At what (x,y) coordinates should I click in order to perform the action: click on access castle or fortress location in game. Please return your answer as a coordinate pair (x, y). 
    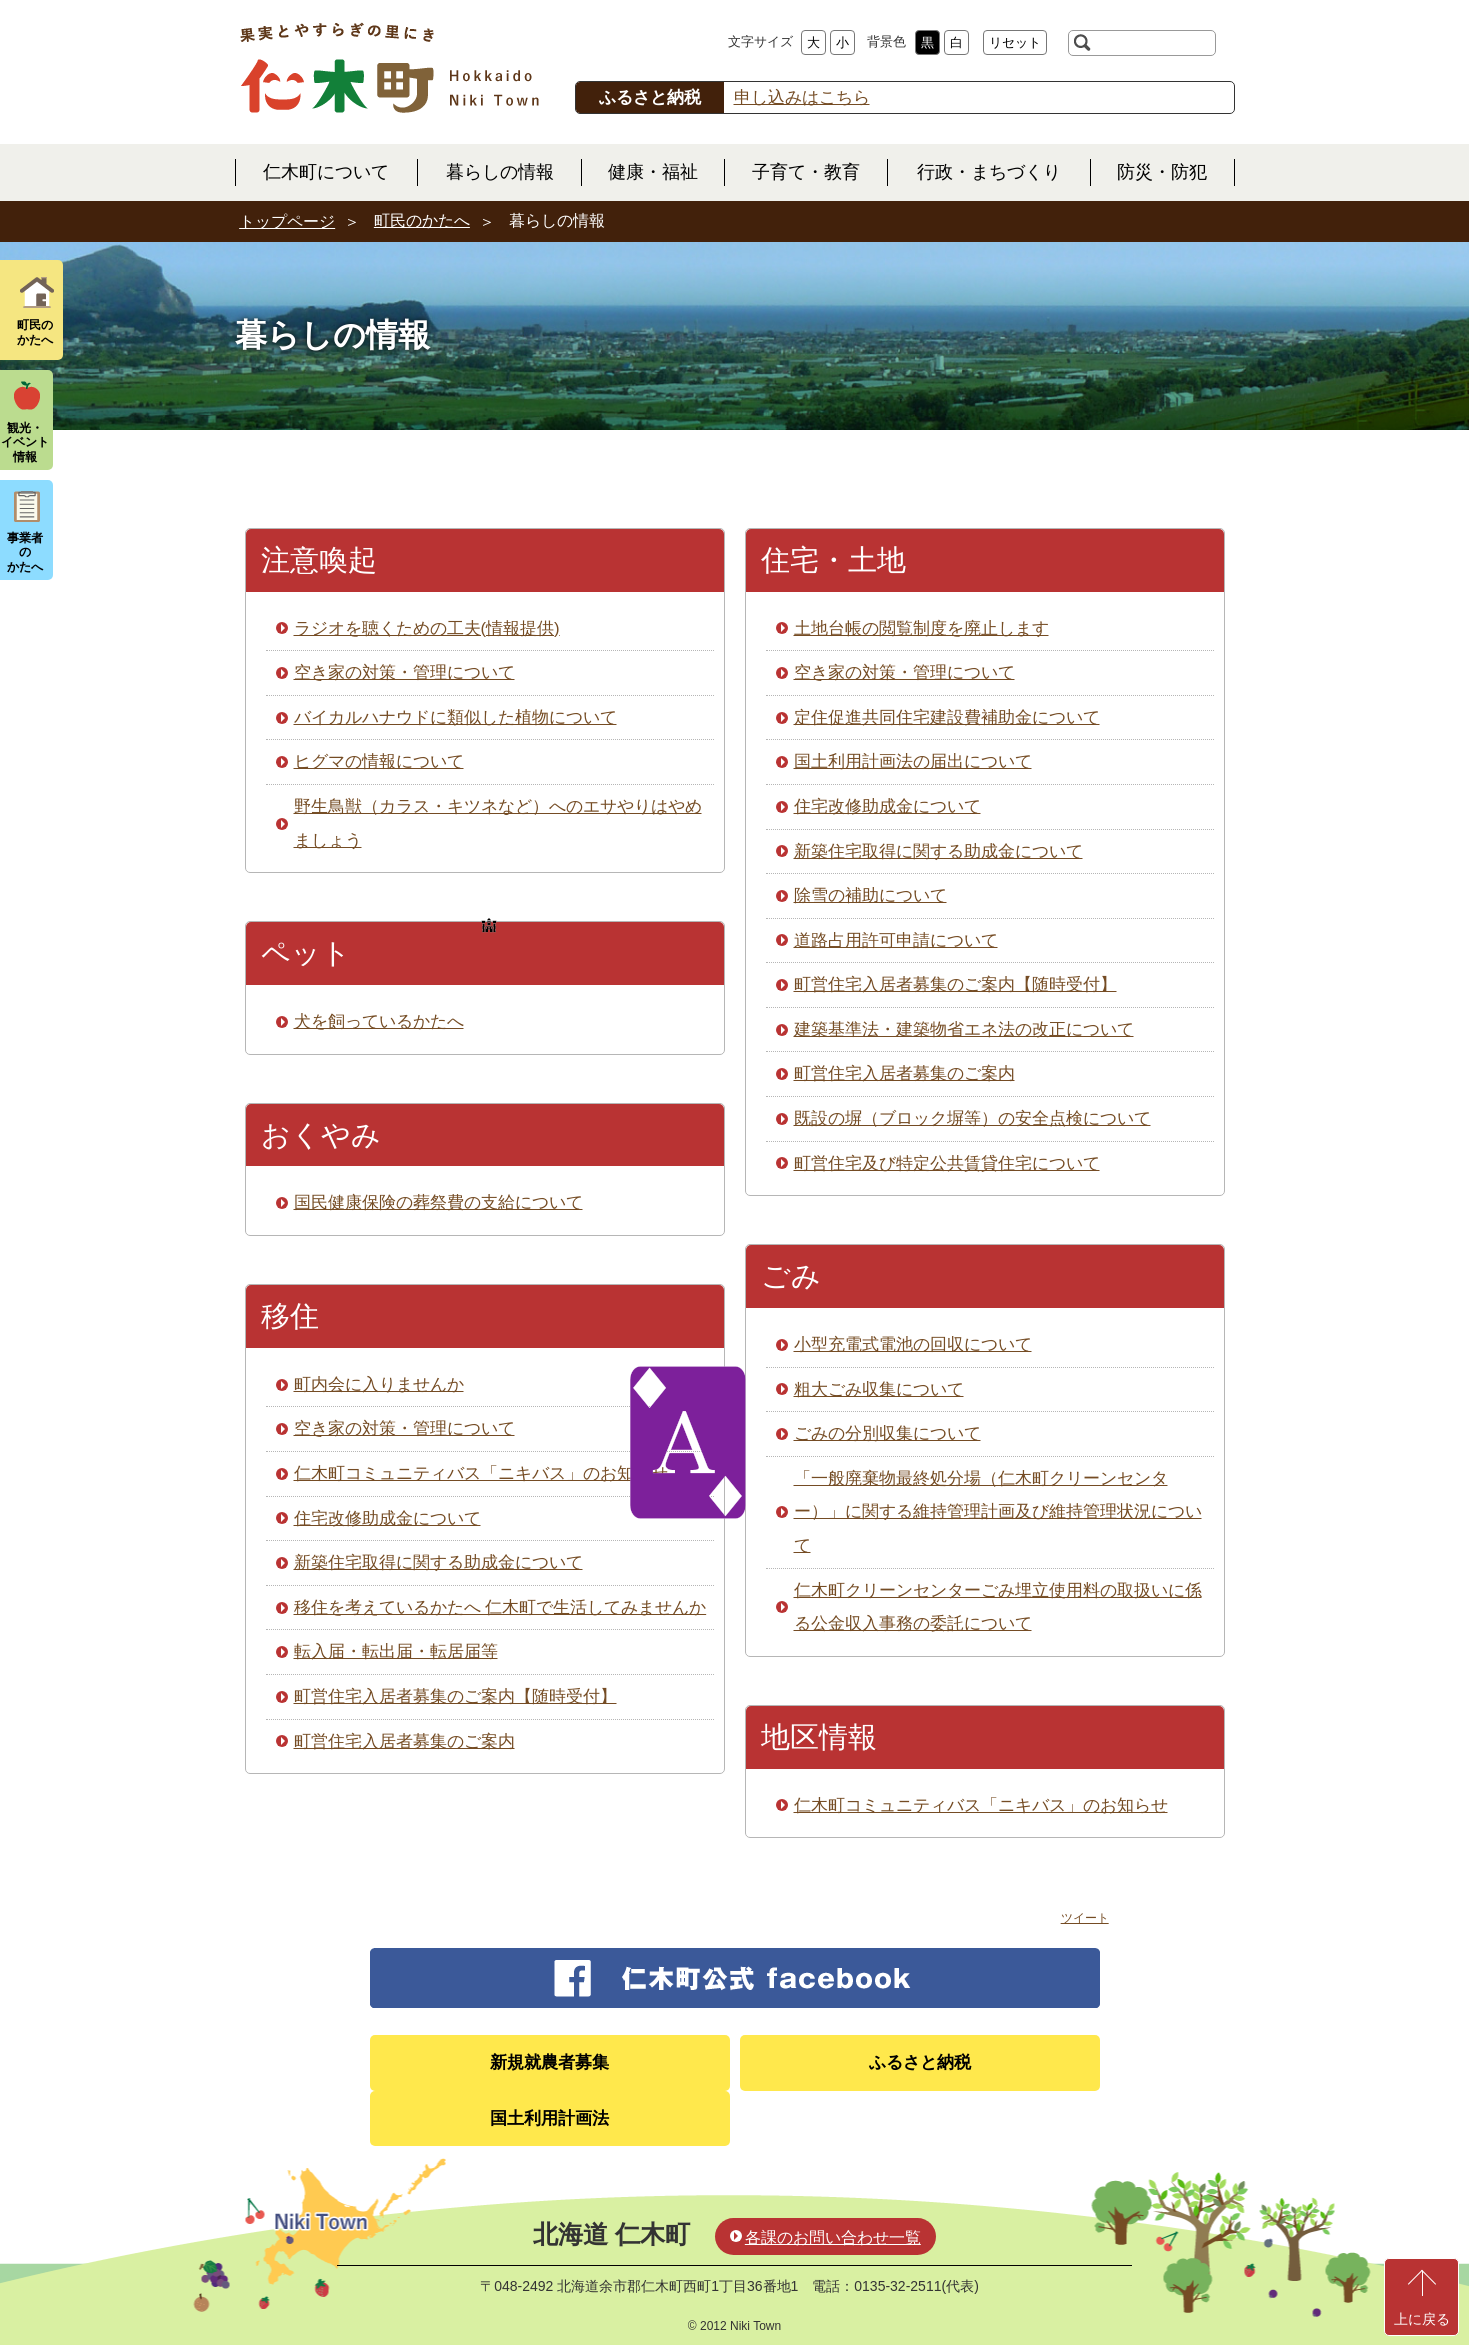
    Looking at the image, I should click on (489, 925).